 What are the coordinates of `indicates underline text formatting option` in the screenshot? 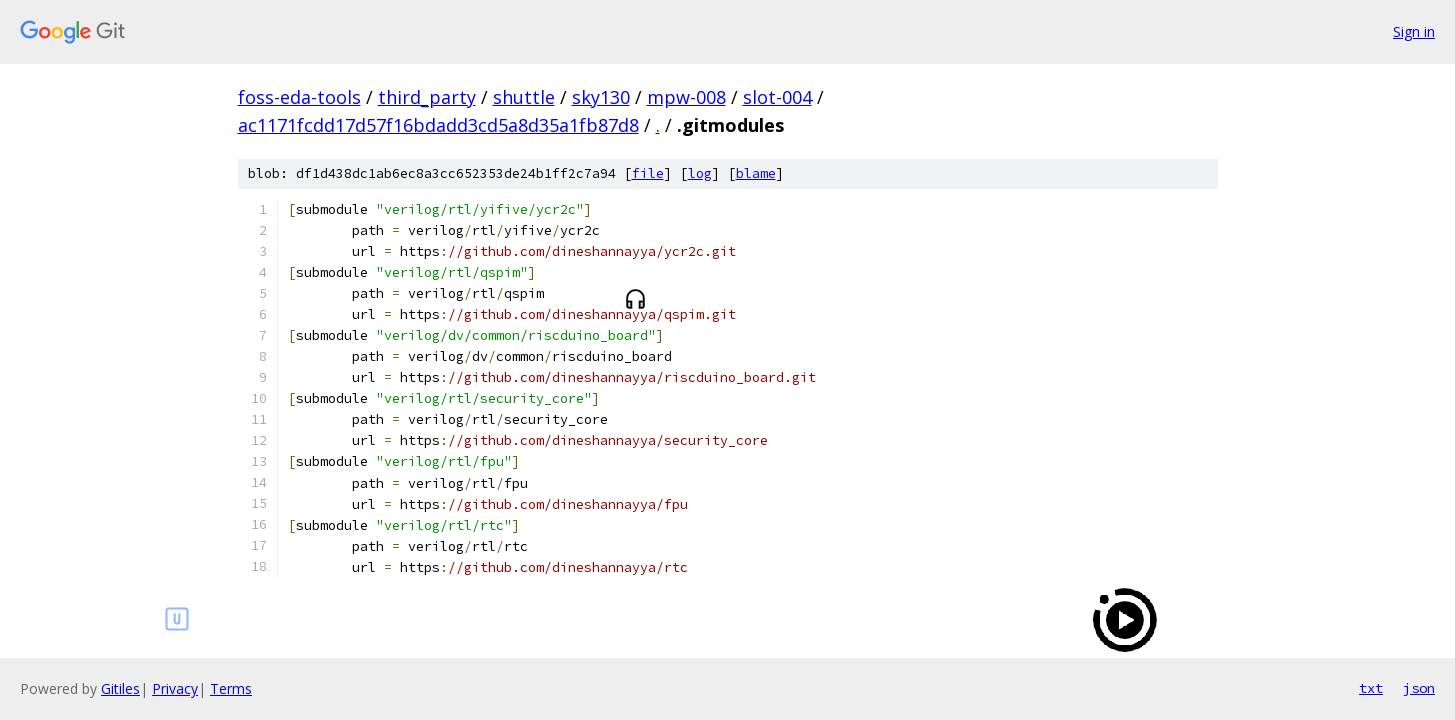 It's located at (177, 619).